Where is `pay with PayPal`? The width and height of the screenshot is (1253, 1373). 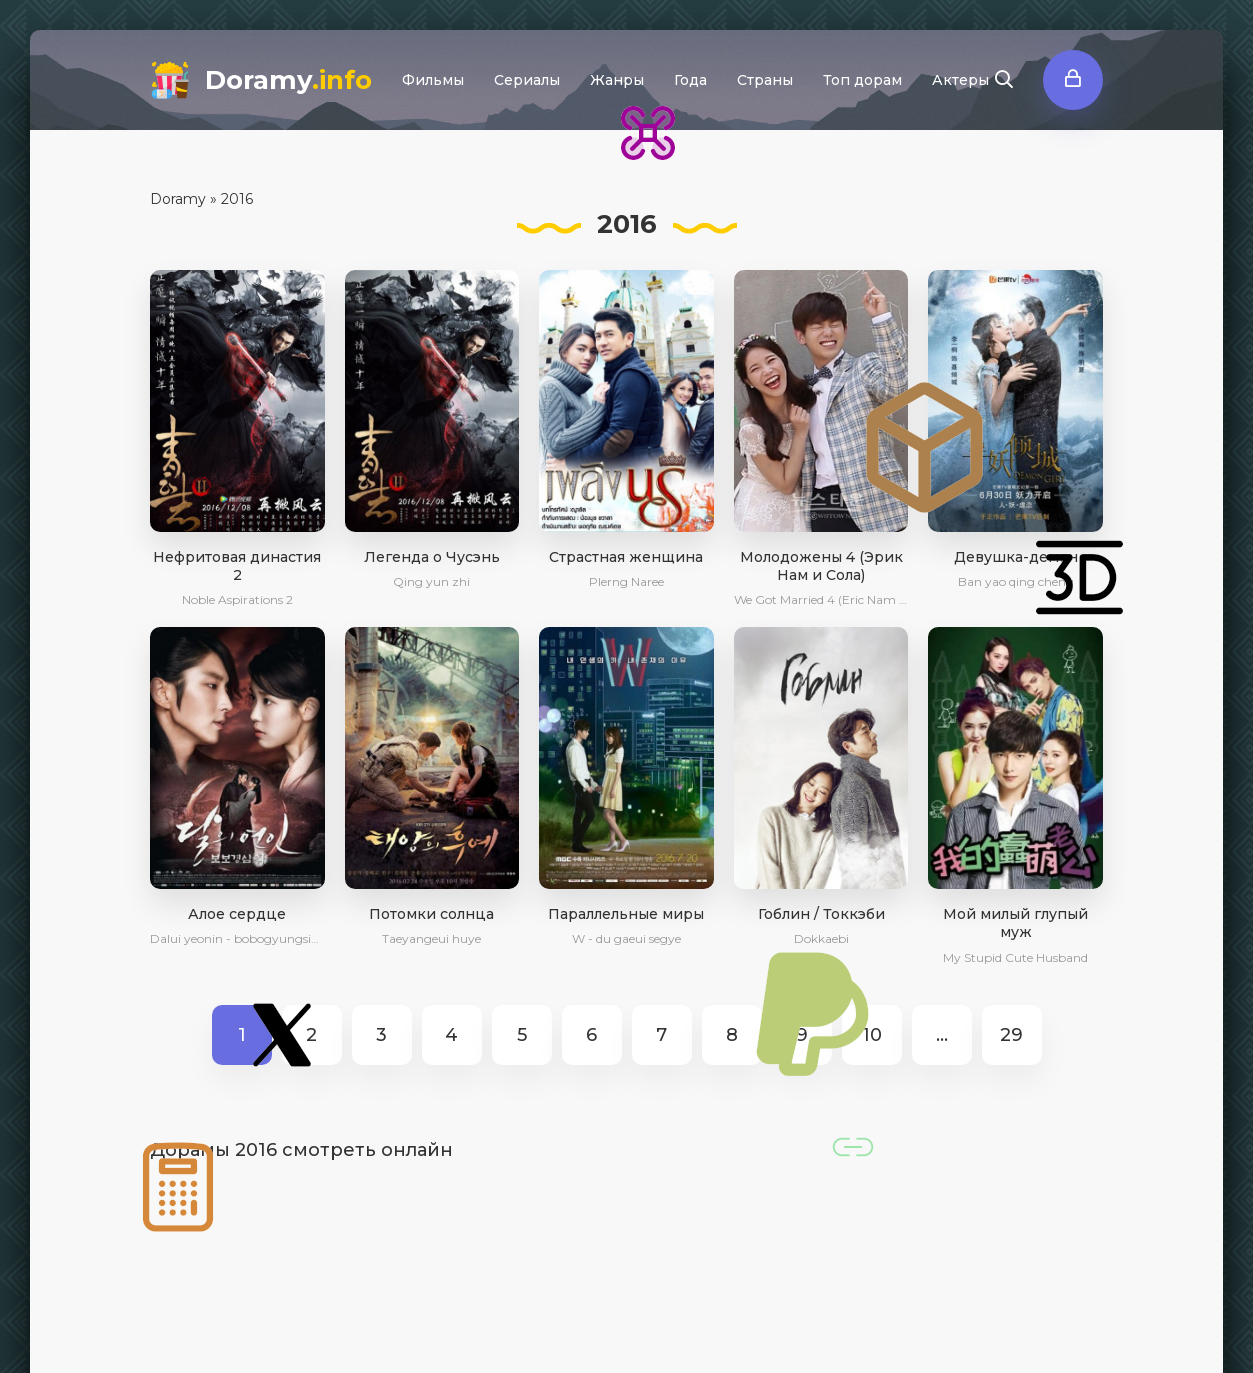
pay with PayPal is located at coordinates (812, 1014).